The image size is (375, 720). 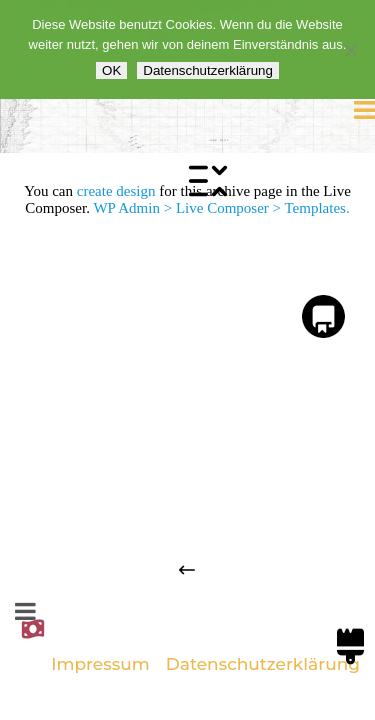 I want to click on repository activity in your feed, so click(x=323, y=316).